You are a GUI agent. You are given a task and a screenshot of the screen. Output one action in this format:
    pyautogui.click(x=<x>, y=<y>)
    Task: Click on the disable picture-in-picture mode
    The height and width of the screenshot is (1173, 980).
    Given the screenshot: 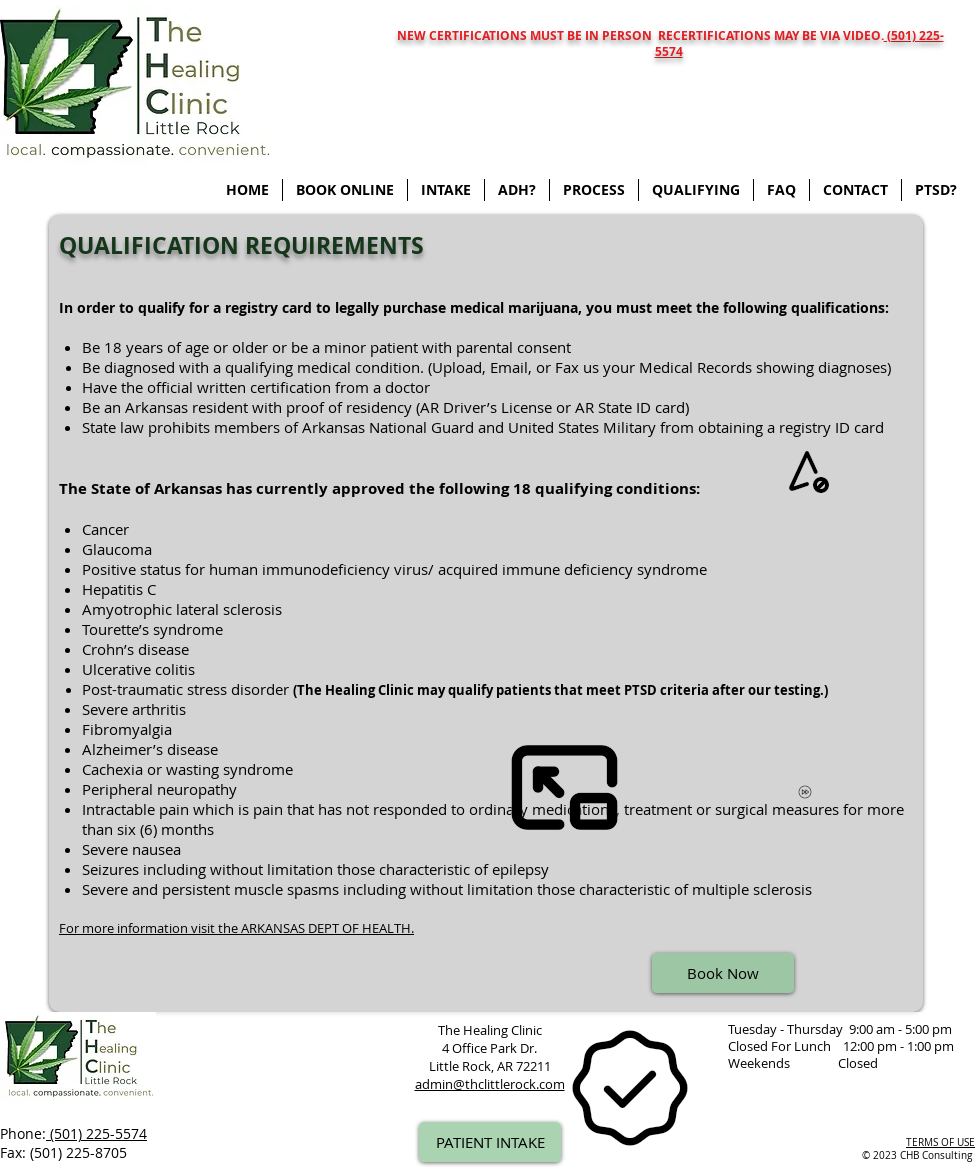 What is the action you would take?
    pyautogui.click(x=564, y=787)
    